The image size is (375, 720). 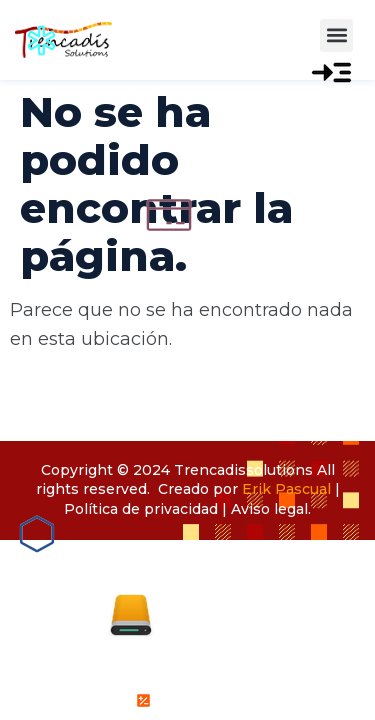 I want to click on manage payment methods, so click(x=169, y=215).